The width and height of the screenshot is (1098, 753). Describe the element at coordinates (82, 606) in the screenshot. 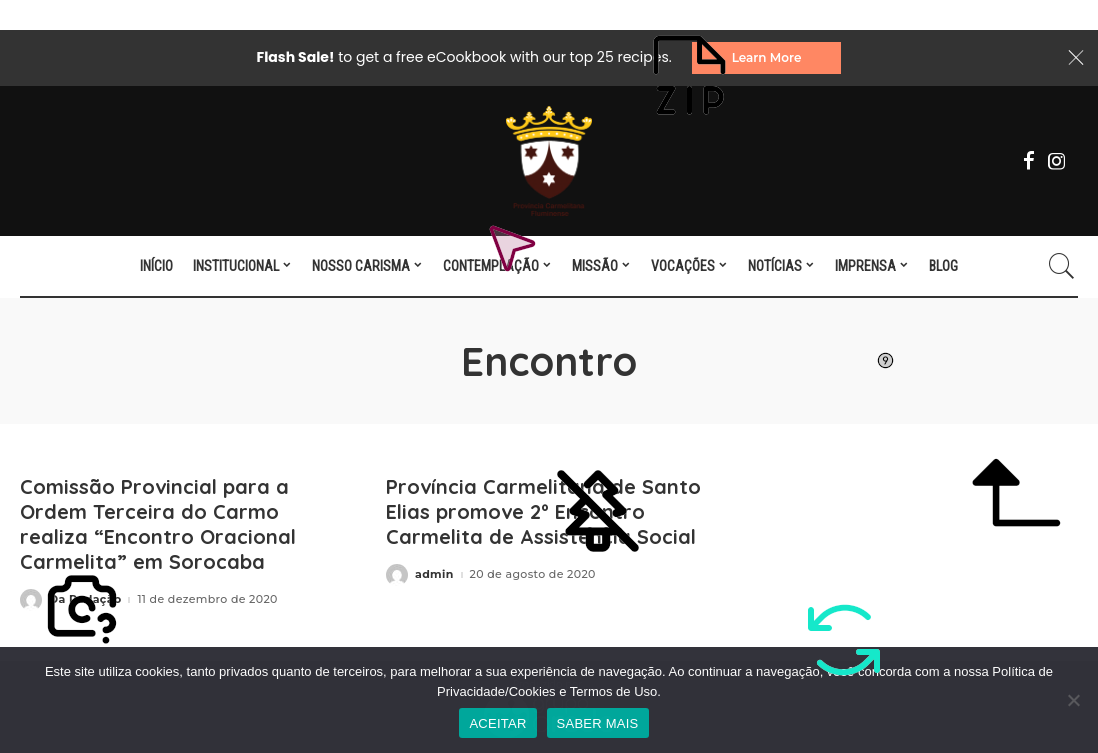

I see `camera help or troubleshooting` at that location.